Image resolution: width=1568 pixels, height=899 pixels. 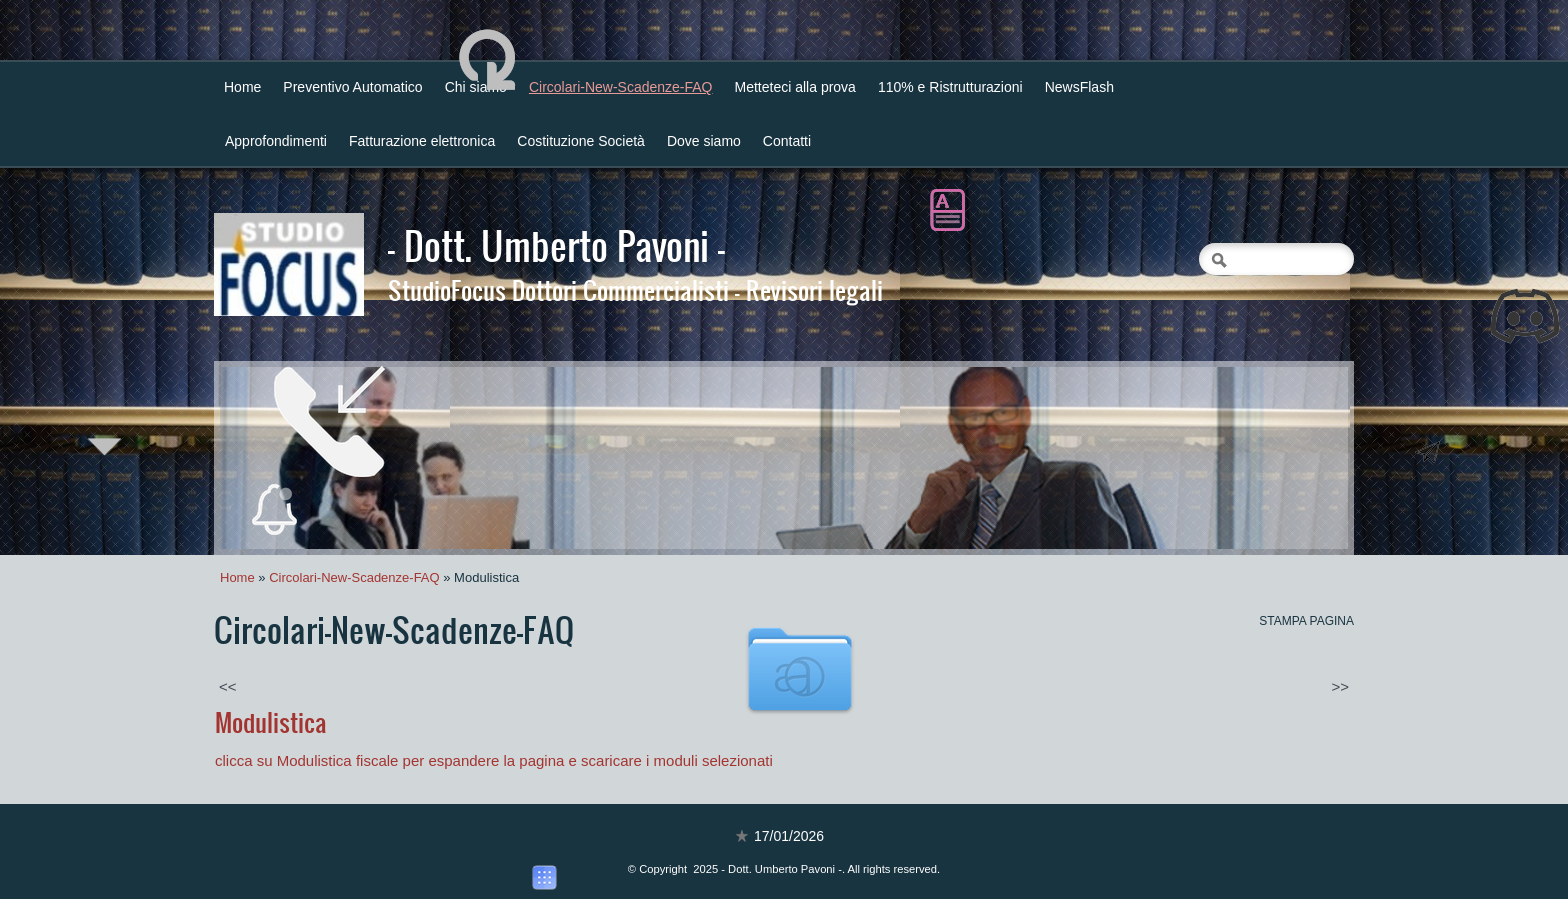 I want to click on view other applications, so click(x=544, y=877).